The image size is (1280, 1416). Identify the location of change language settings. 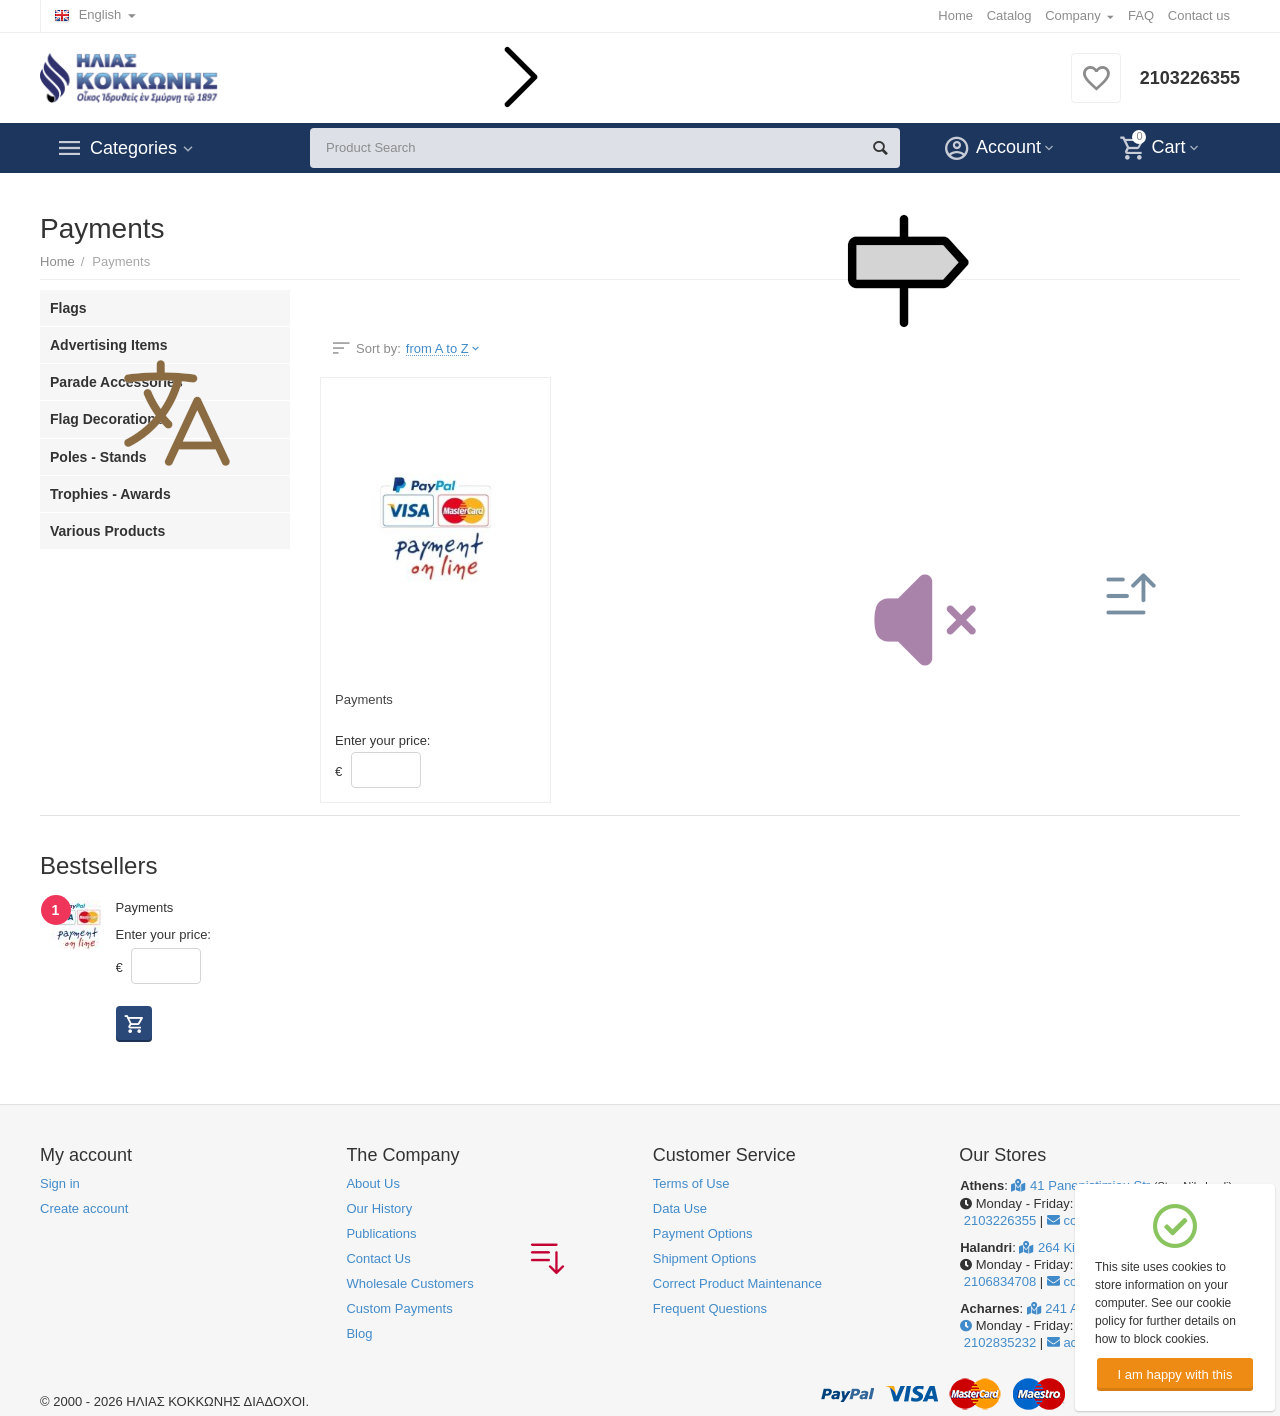
(177, 413).